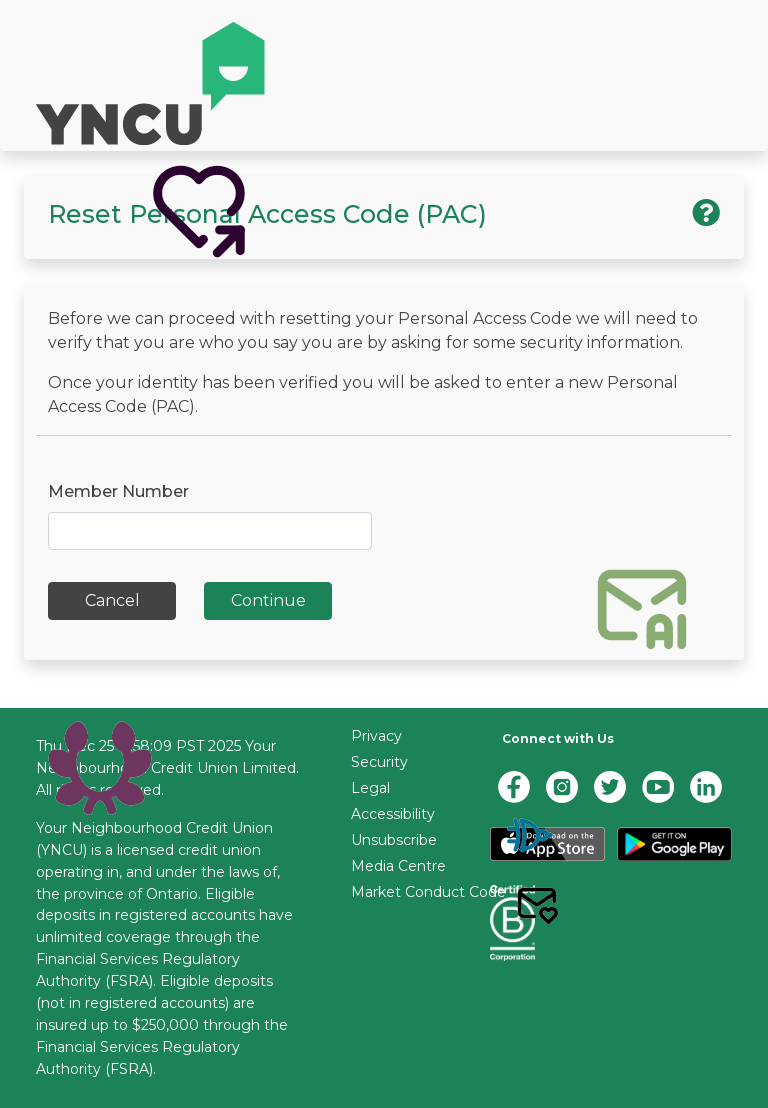  Describe the element at coordinates (100, 768) in the screenshot. I see `view achievements or awards` at that location.